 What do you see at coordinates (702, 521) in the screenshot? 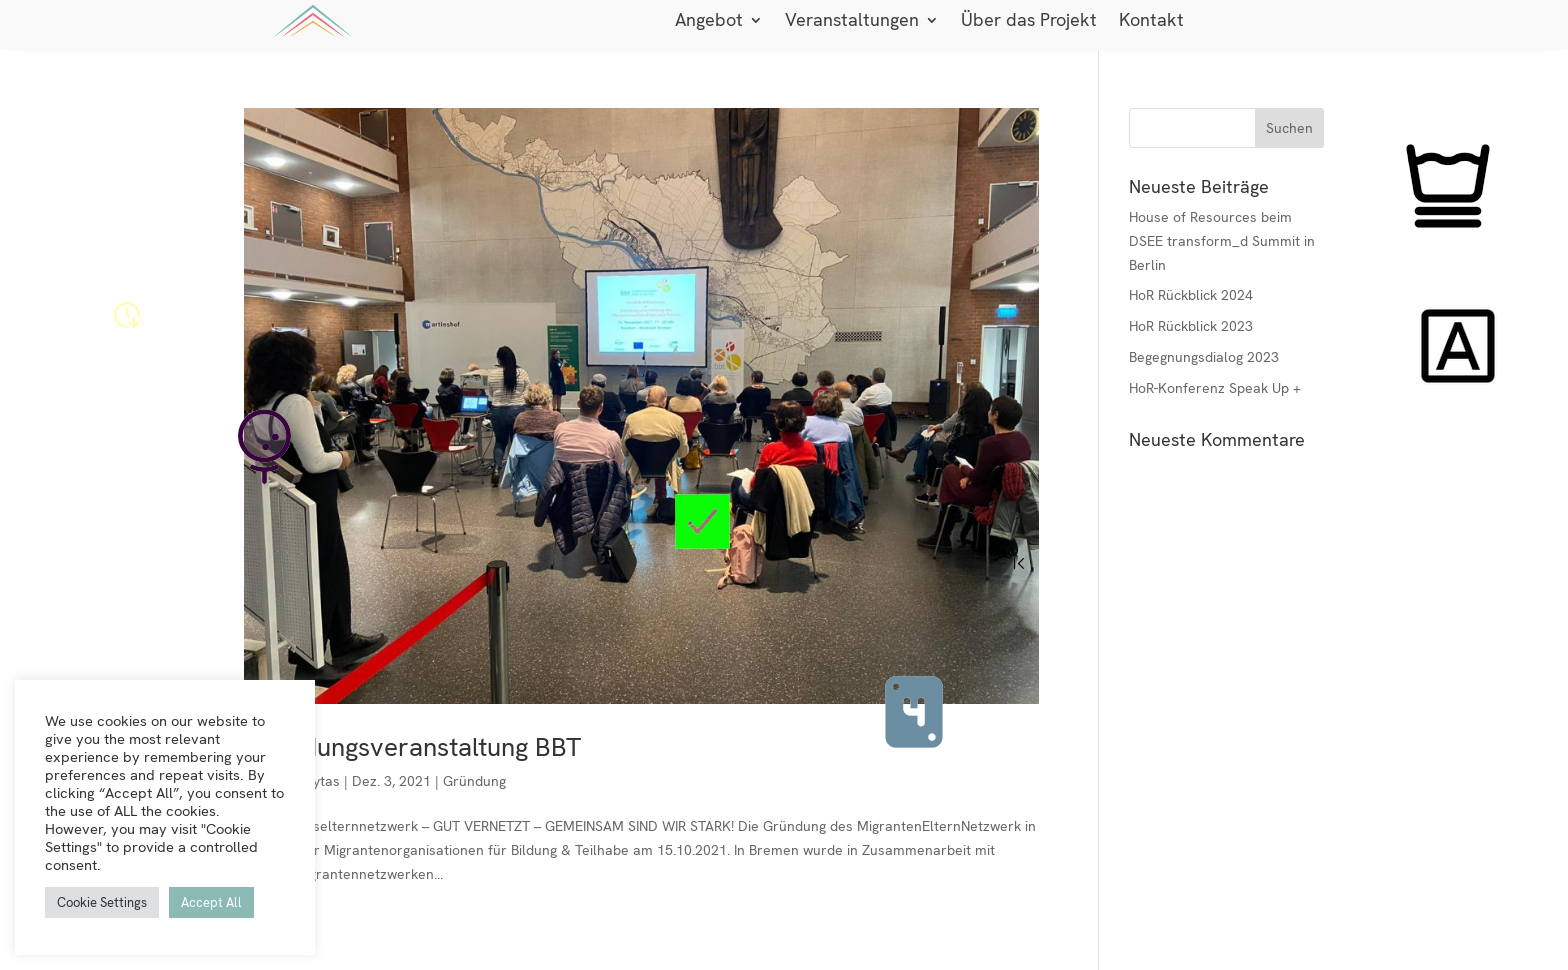
I see `indicates a selected or completed item` at bounding box center [702, 521].